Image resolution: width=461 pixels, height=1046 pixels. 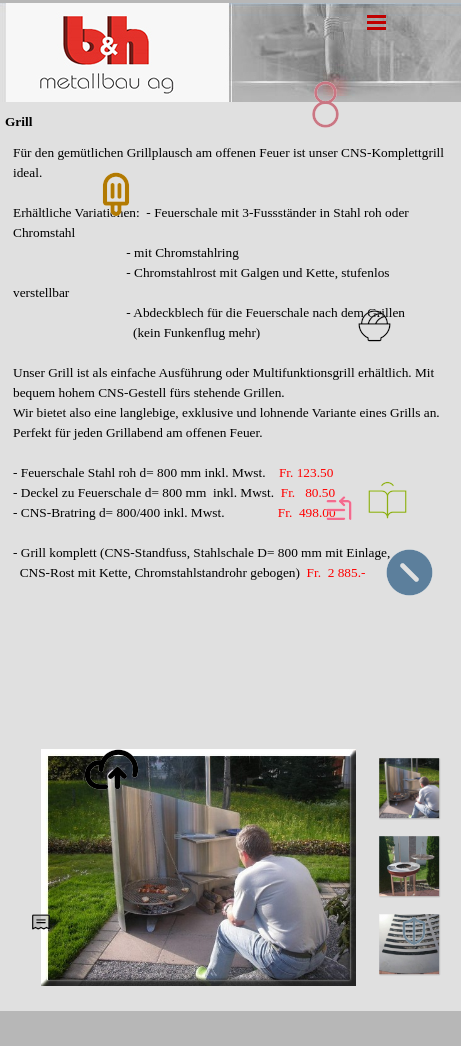 I want to click on indicates a prohibited or forbidden action, so click(x=409, y=572).